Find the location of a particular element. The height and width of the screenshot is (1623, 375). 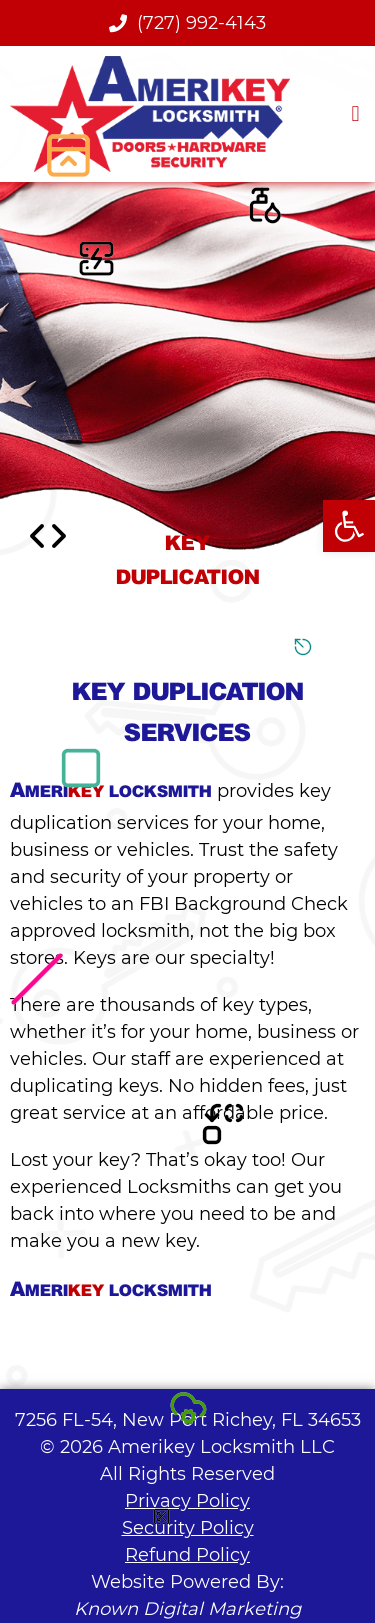

expand or resize content horizontally is located at coordinates (48, 536).